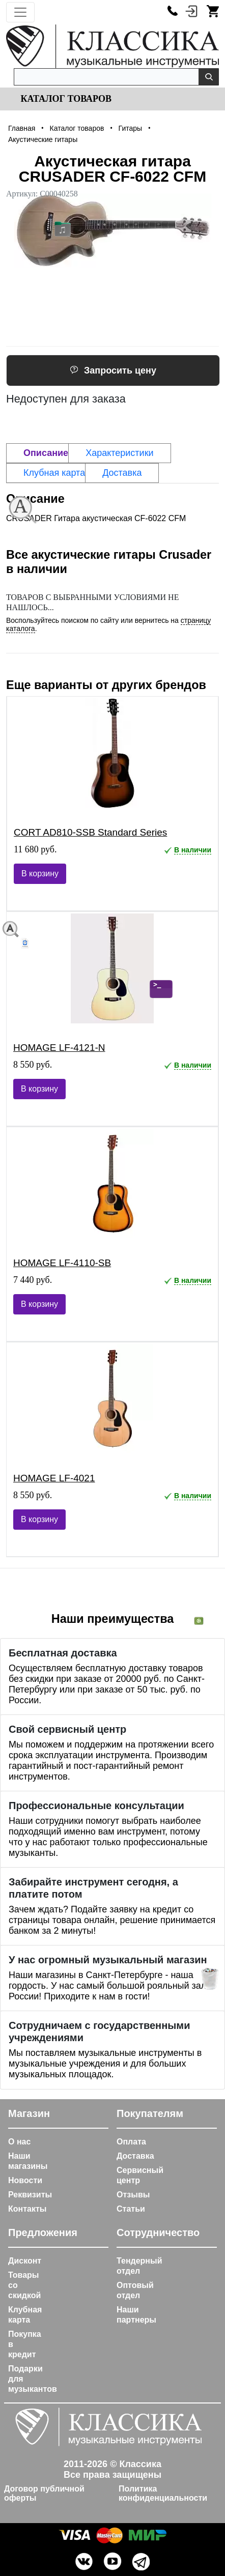 Image resolution: width=225 pixels, height=2576 pixels. Describe the element at coordinates (199, 1620) in the screenshot. I see `navigate to desktop folder` at that location.